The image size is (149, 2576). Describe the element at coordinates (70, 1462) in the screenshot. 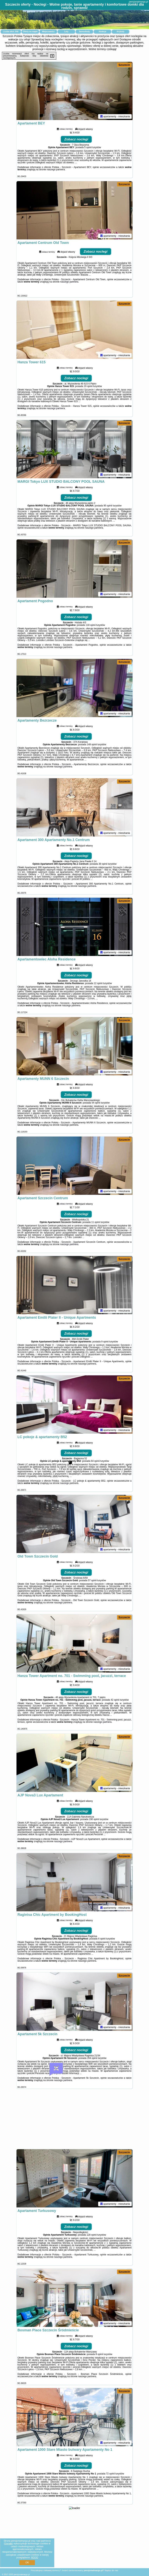

I see `view CPU or processor information` at that location.